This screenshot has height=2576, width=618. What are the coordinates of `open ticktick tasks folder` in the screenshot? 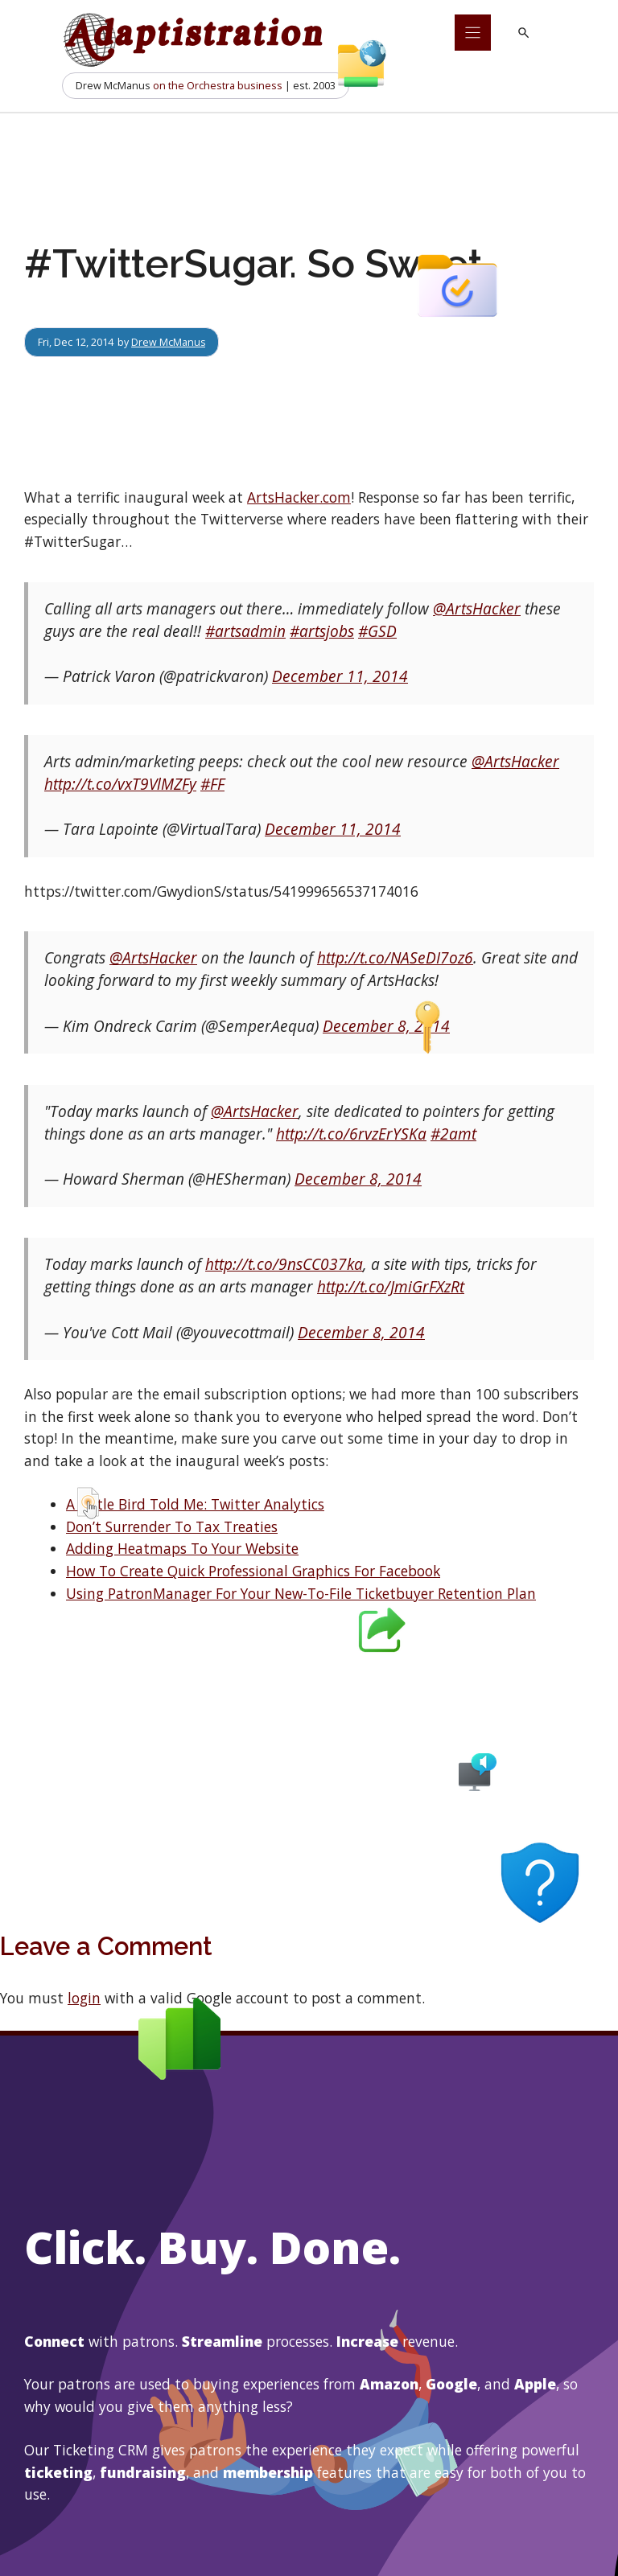 It's located at (457, 288).